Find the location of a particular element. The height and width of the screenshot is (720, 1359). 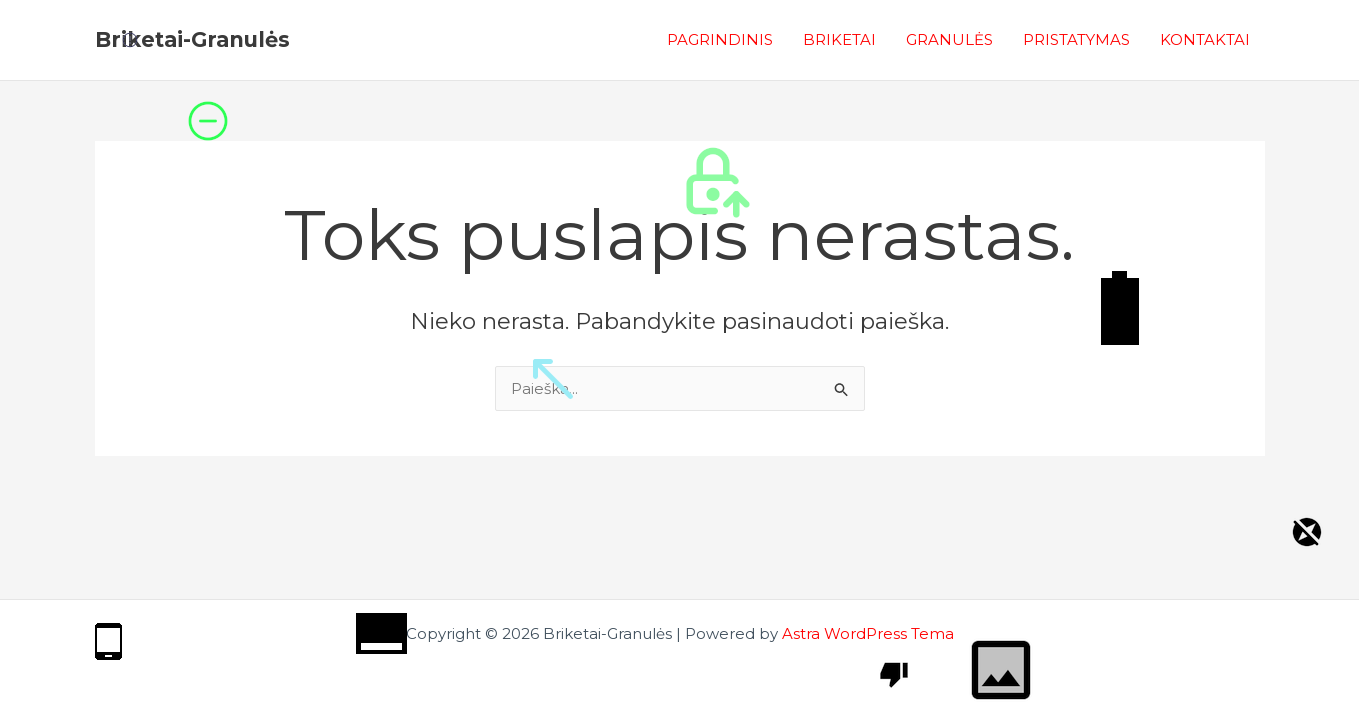

dislike or downvote content is located at coordinates (894, 674).